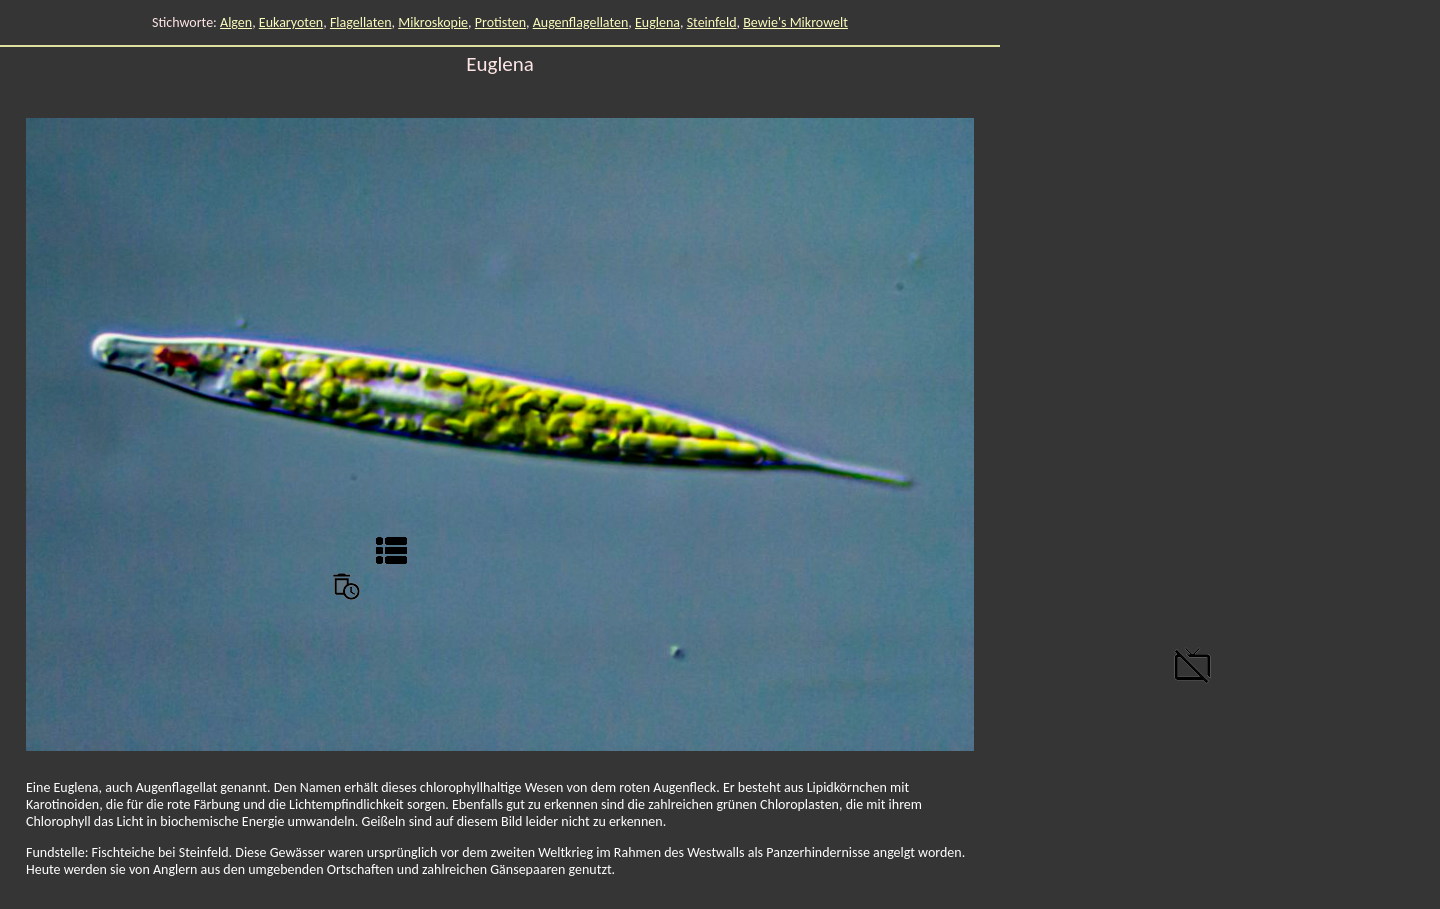  Describe the element at coordinates (1192, 665) in the screenshot. I see `tv or display is currently off or disabled` at that location.